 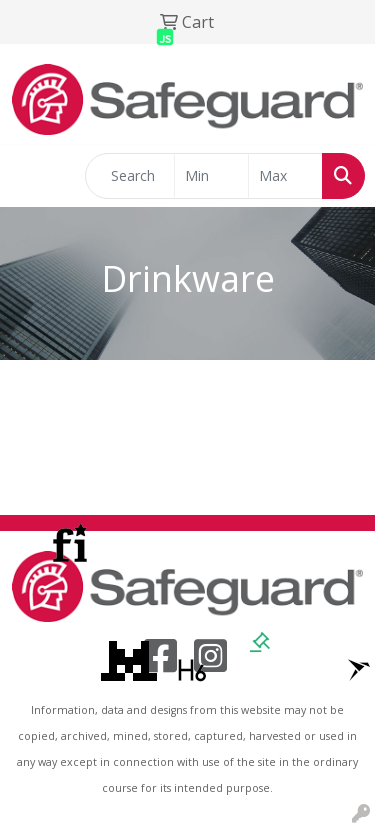 What do you see at coordinates (259, 642) in the screenshot?
I see `place a bid on an item` at bounding box center [259, 642].